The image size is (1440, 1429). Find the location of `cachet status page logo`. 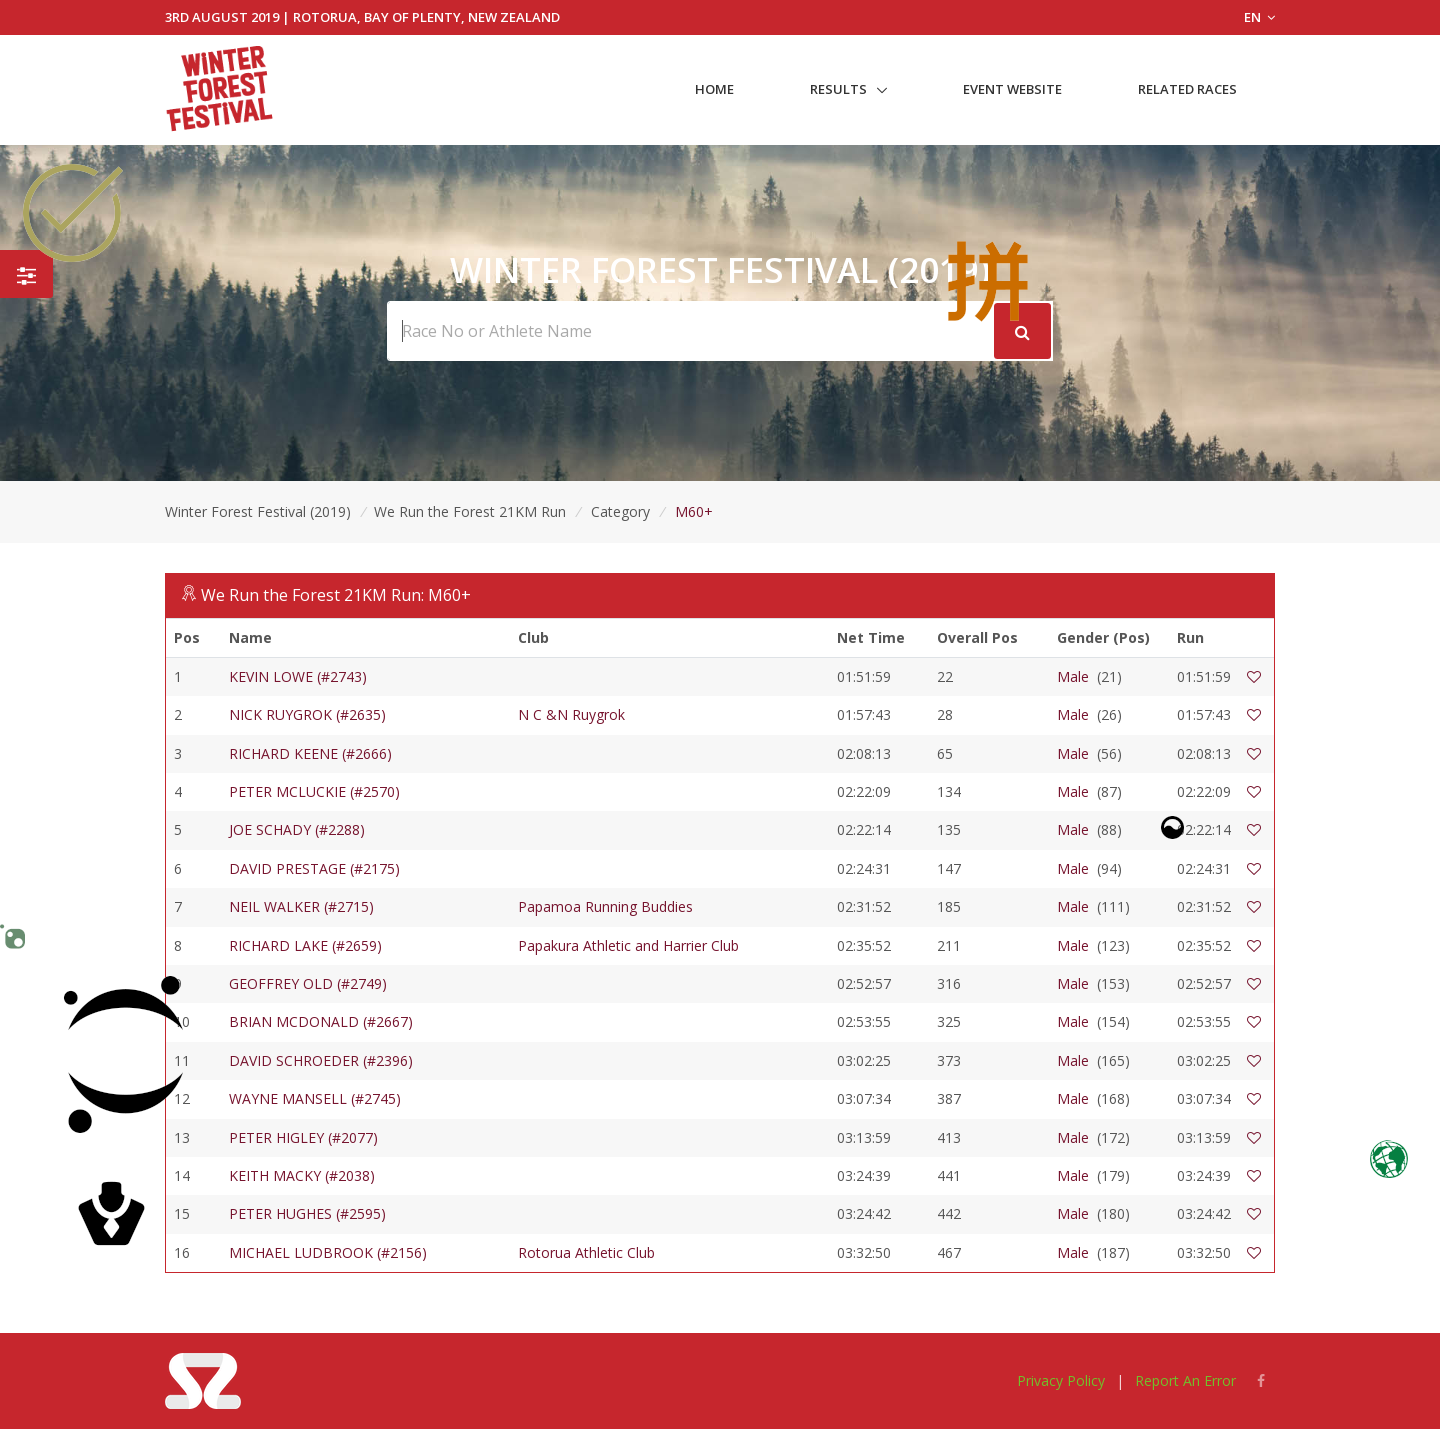

cachet status page logo is located at coordinates (73, 213).